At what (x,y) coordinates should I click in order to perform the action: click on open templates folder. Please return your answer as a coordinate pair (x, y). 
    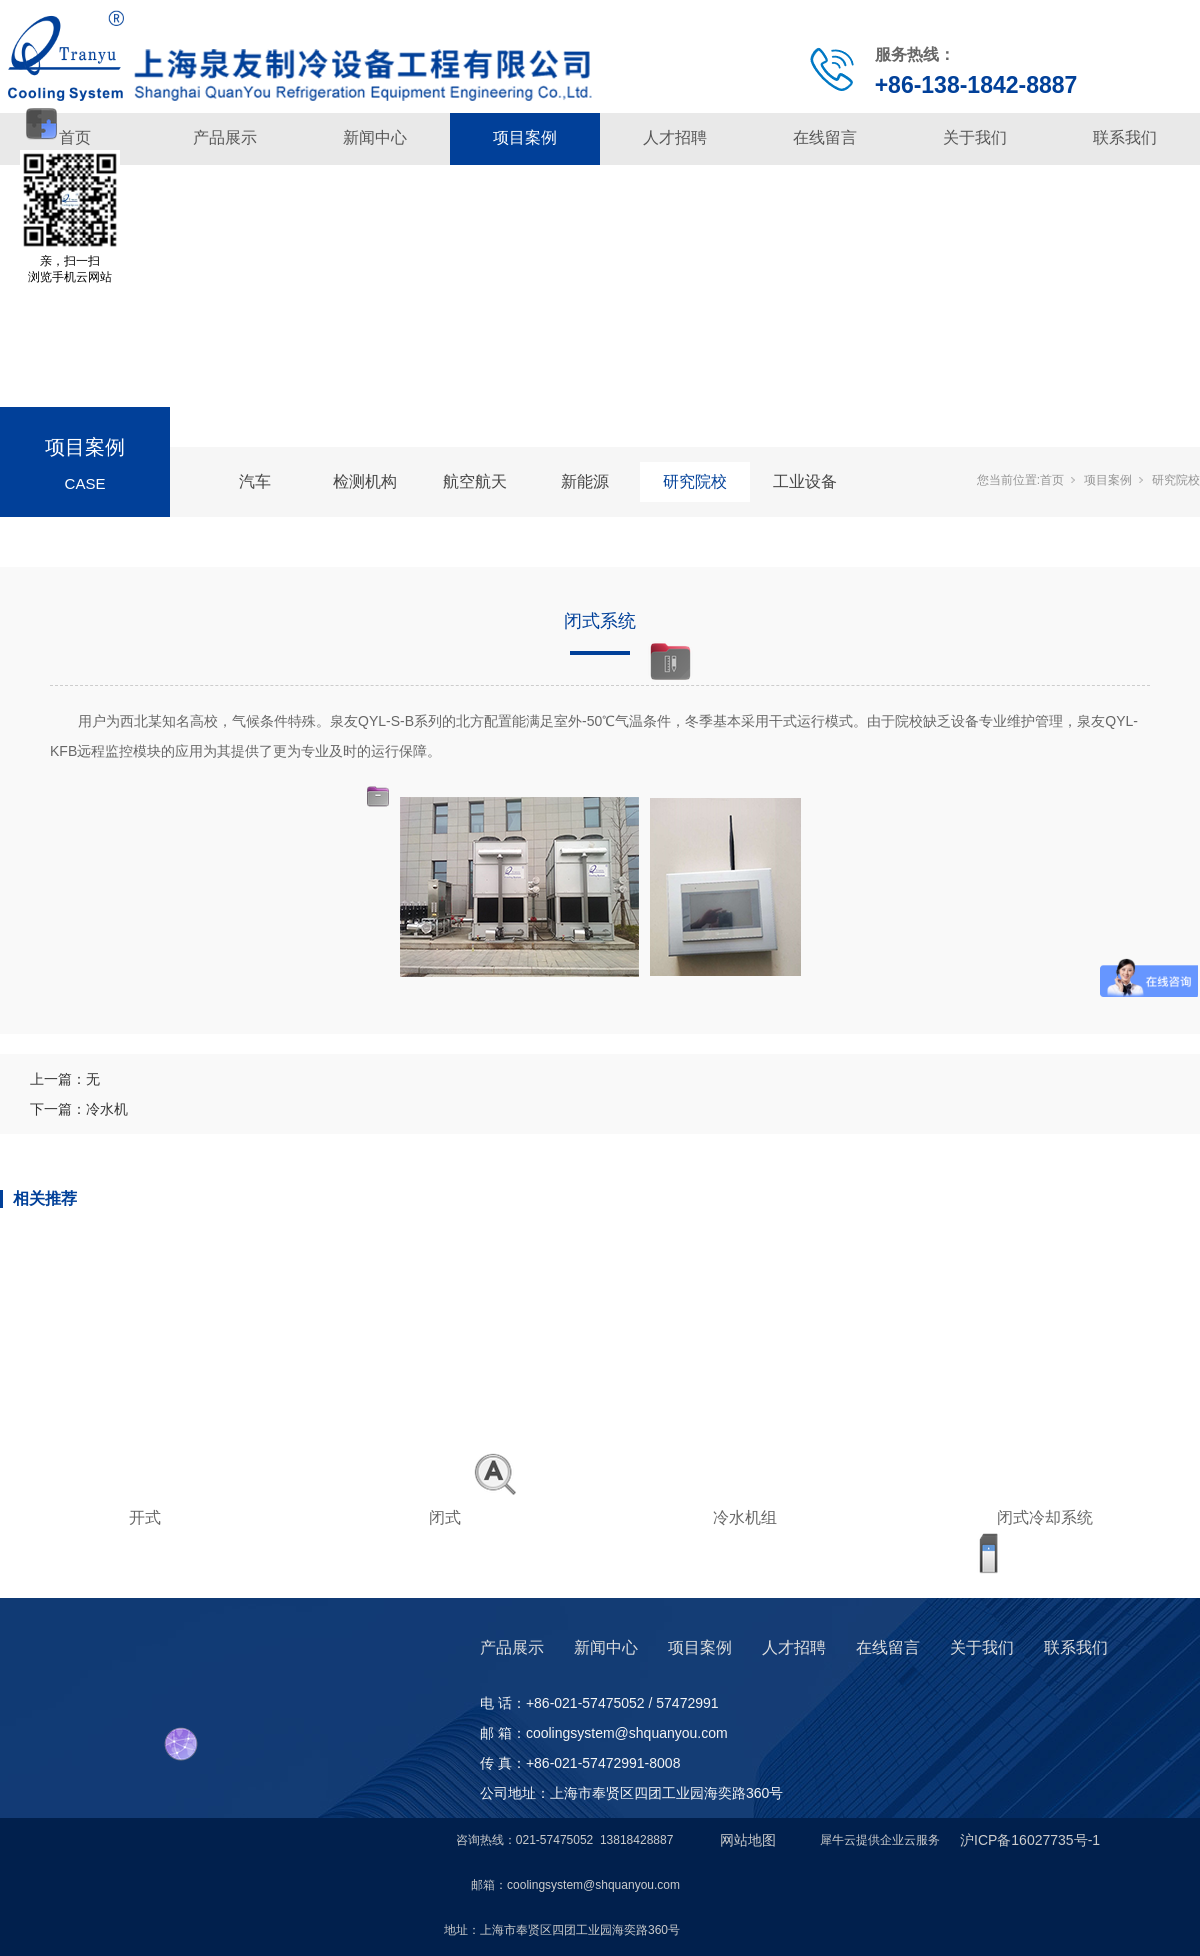
    Looking at the image, I should click on (670, 661).